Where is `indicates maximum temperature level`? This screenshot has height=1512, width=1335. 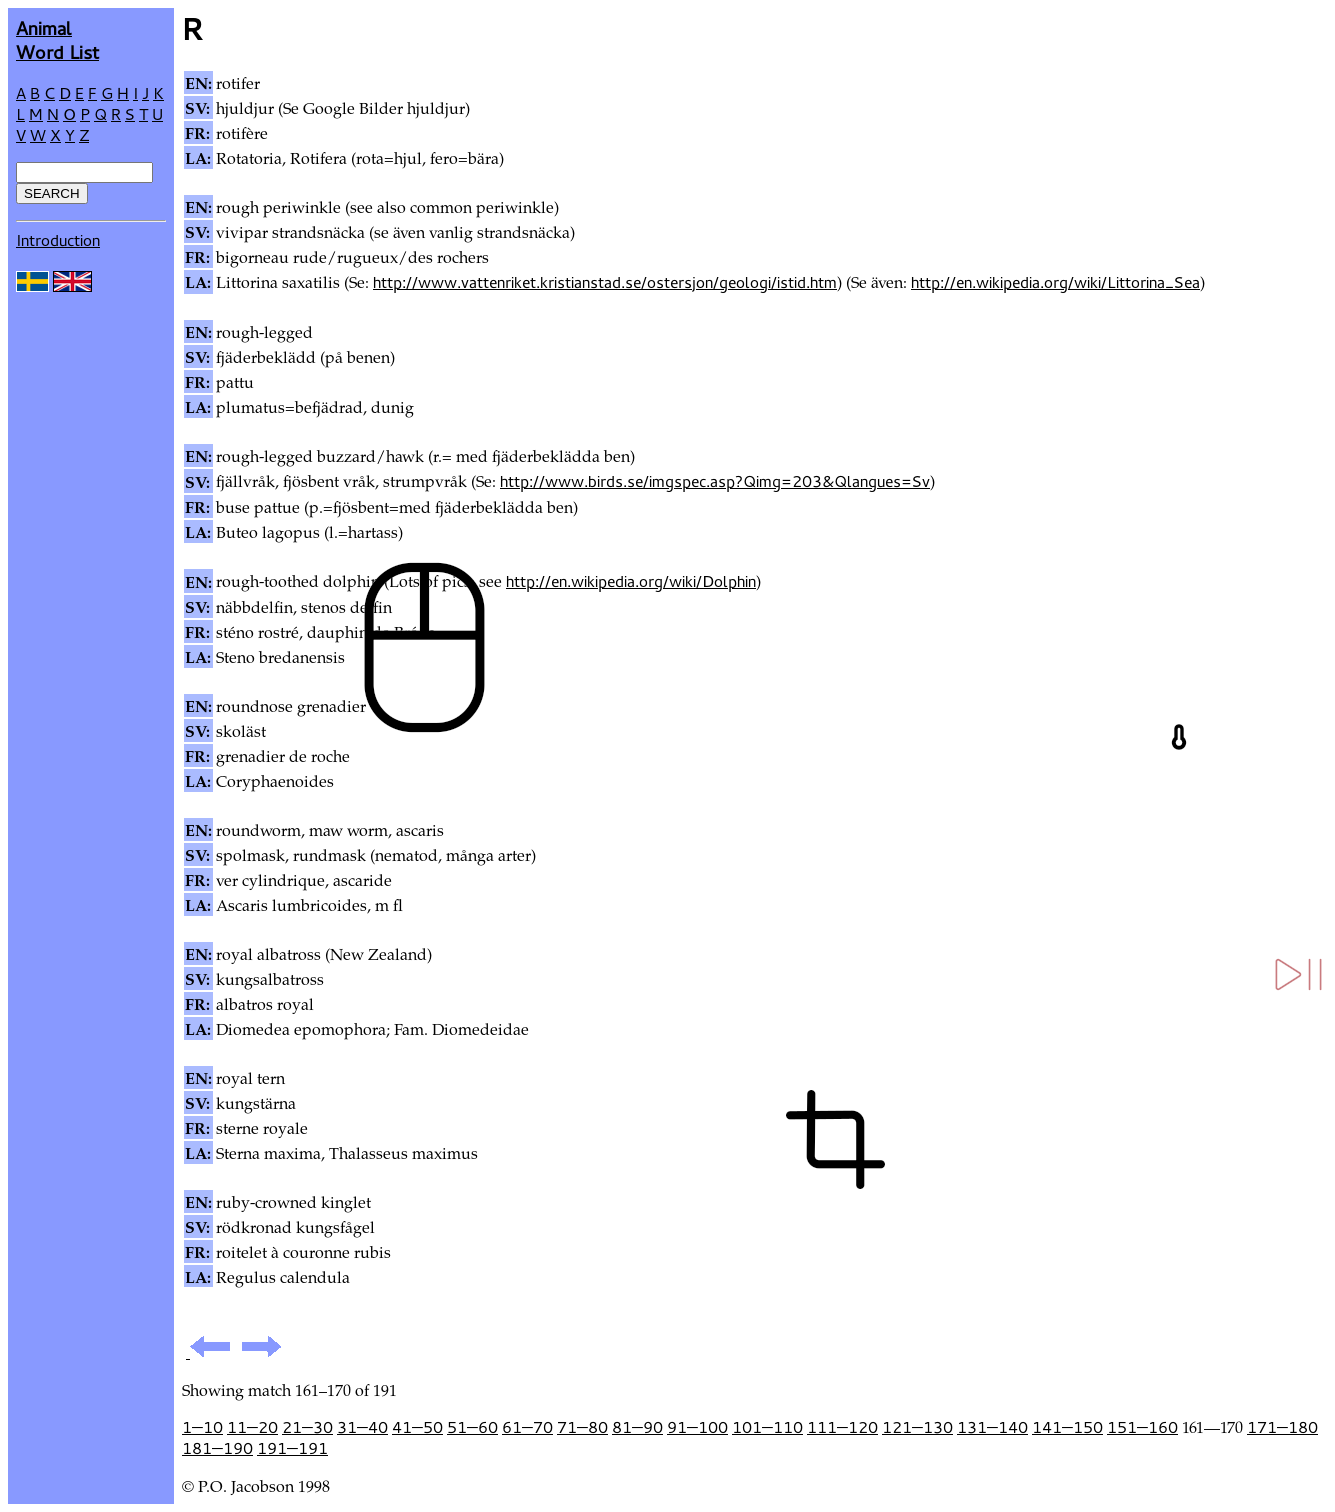
indicates maximum temperature level is located at coordinates (1179, 737).